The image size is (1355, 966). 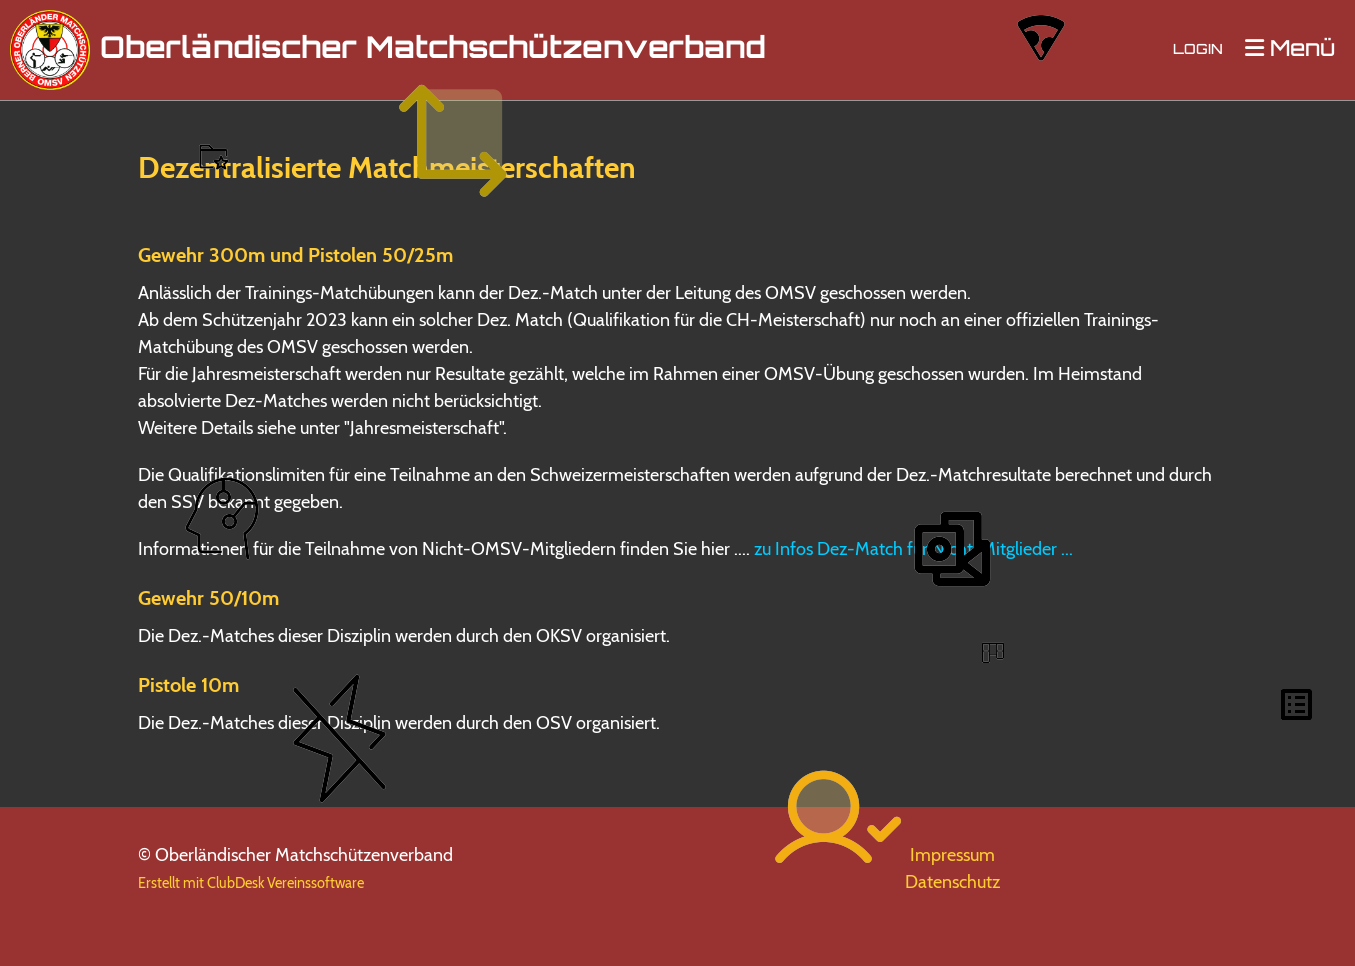 I want to click on disable flash or lightning mode, so click(x=339, y=738).